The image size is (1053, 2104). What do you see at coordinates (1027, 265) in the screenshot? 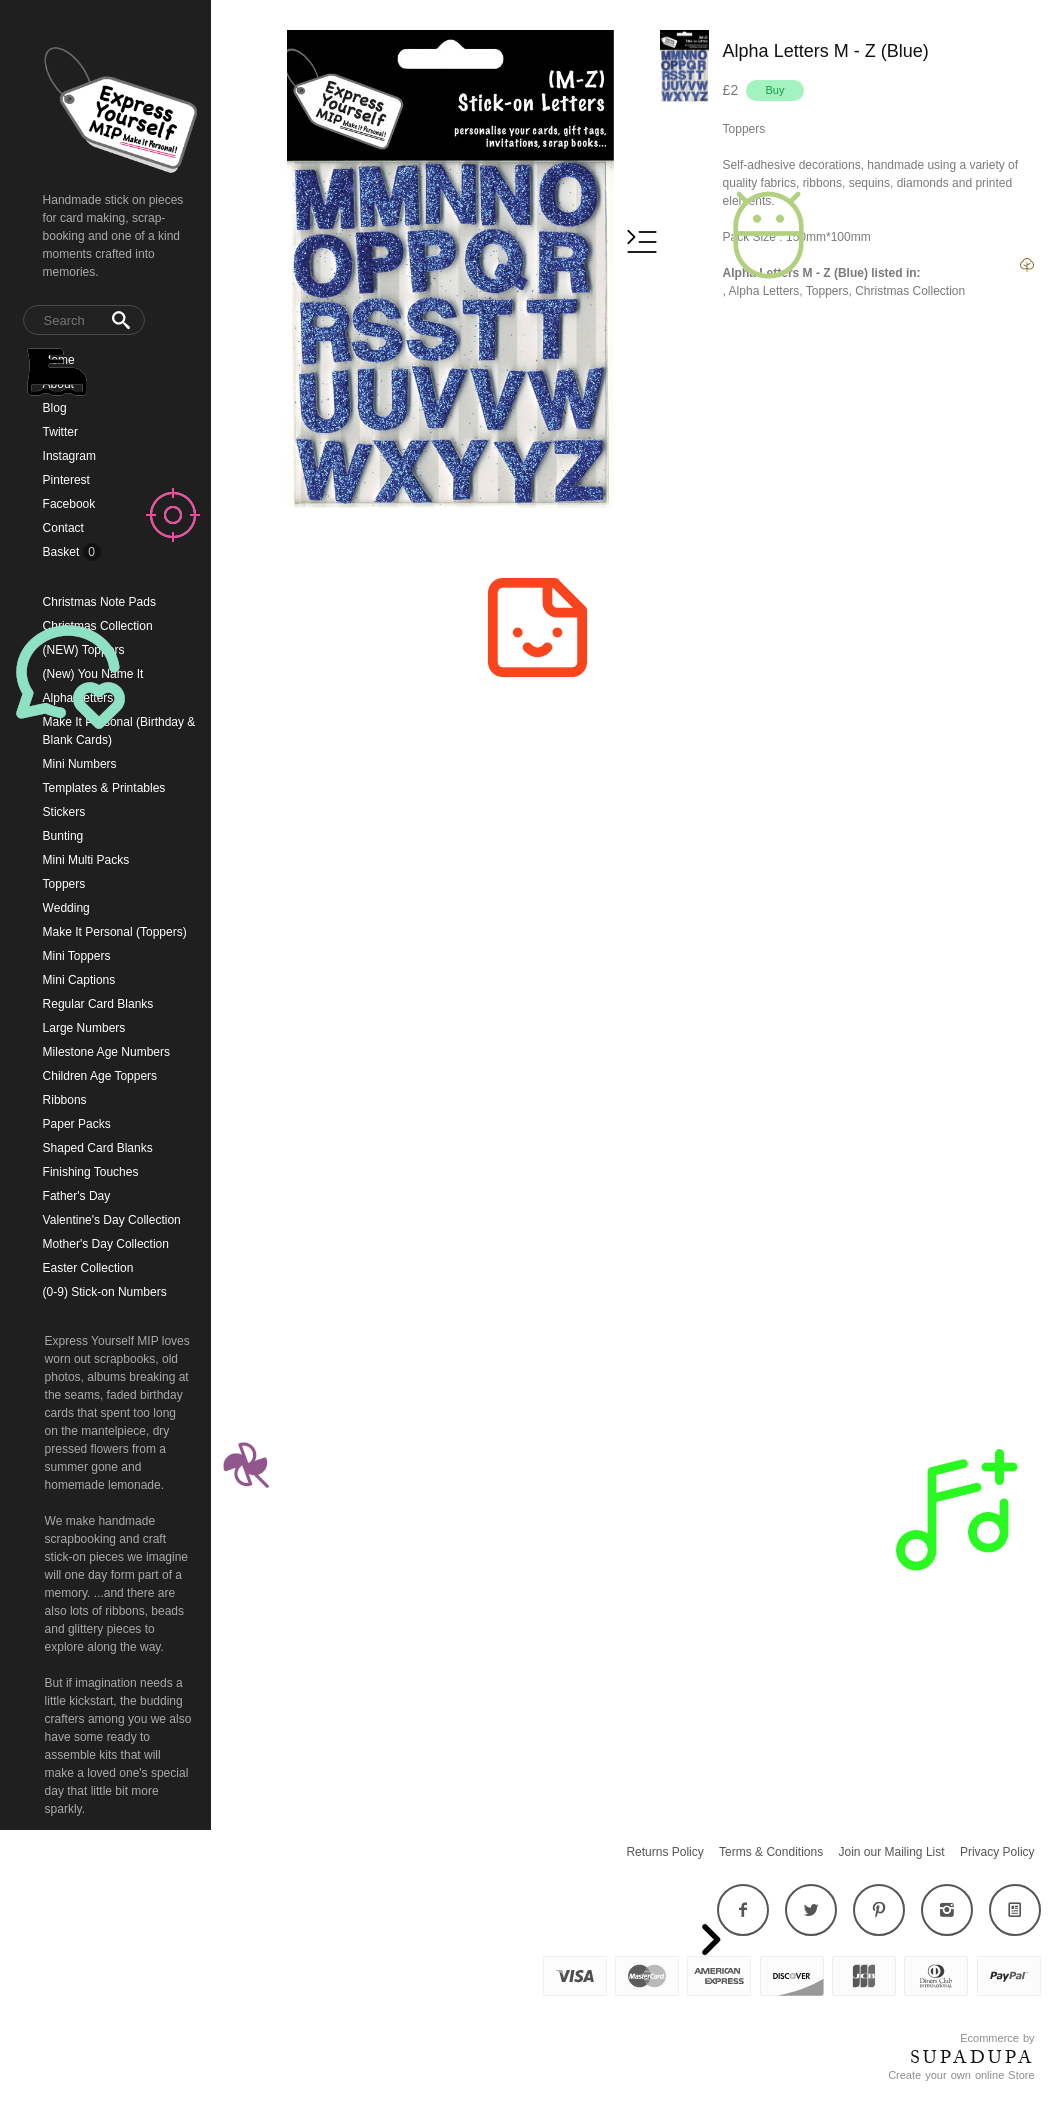
I see `view parks or nature areas nearby` at bounding box center [1027, 265].